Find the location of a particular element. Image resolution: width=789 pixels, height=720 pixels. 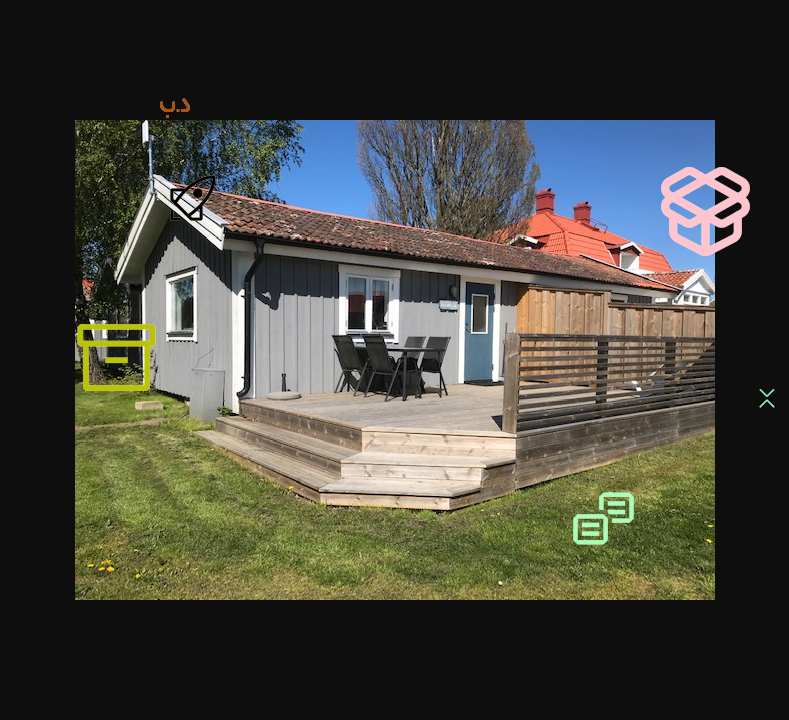

indicates bahraini dinar currency is located at coordinates (175, 106).